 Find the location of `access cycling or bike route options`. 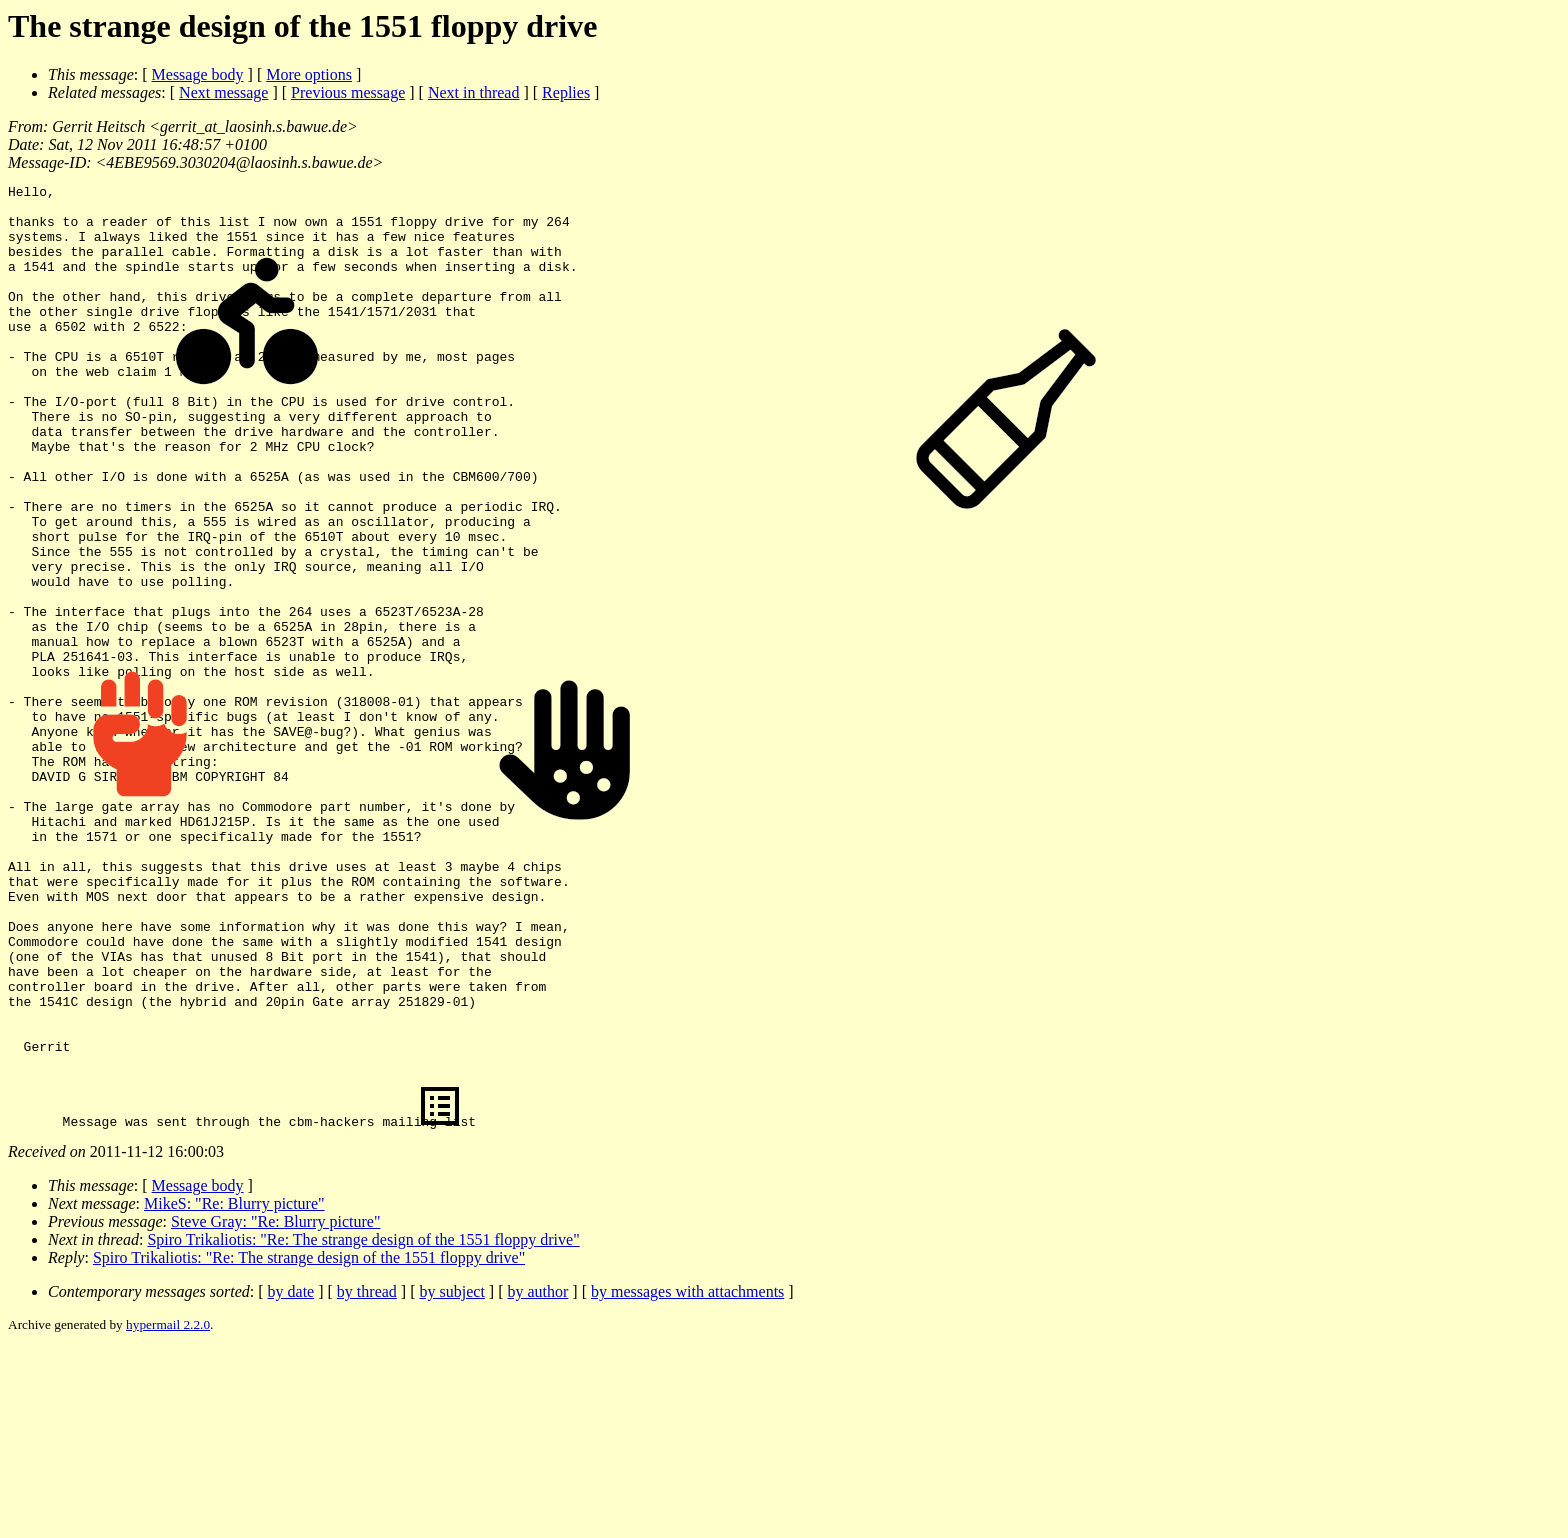

access cycling or bike route options is located at coordinates (247, 321).